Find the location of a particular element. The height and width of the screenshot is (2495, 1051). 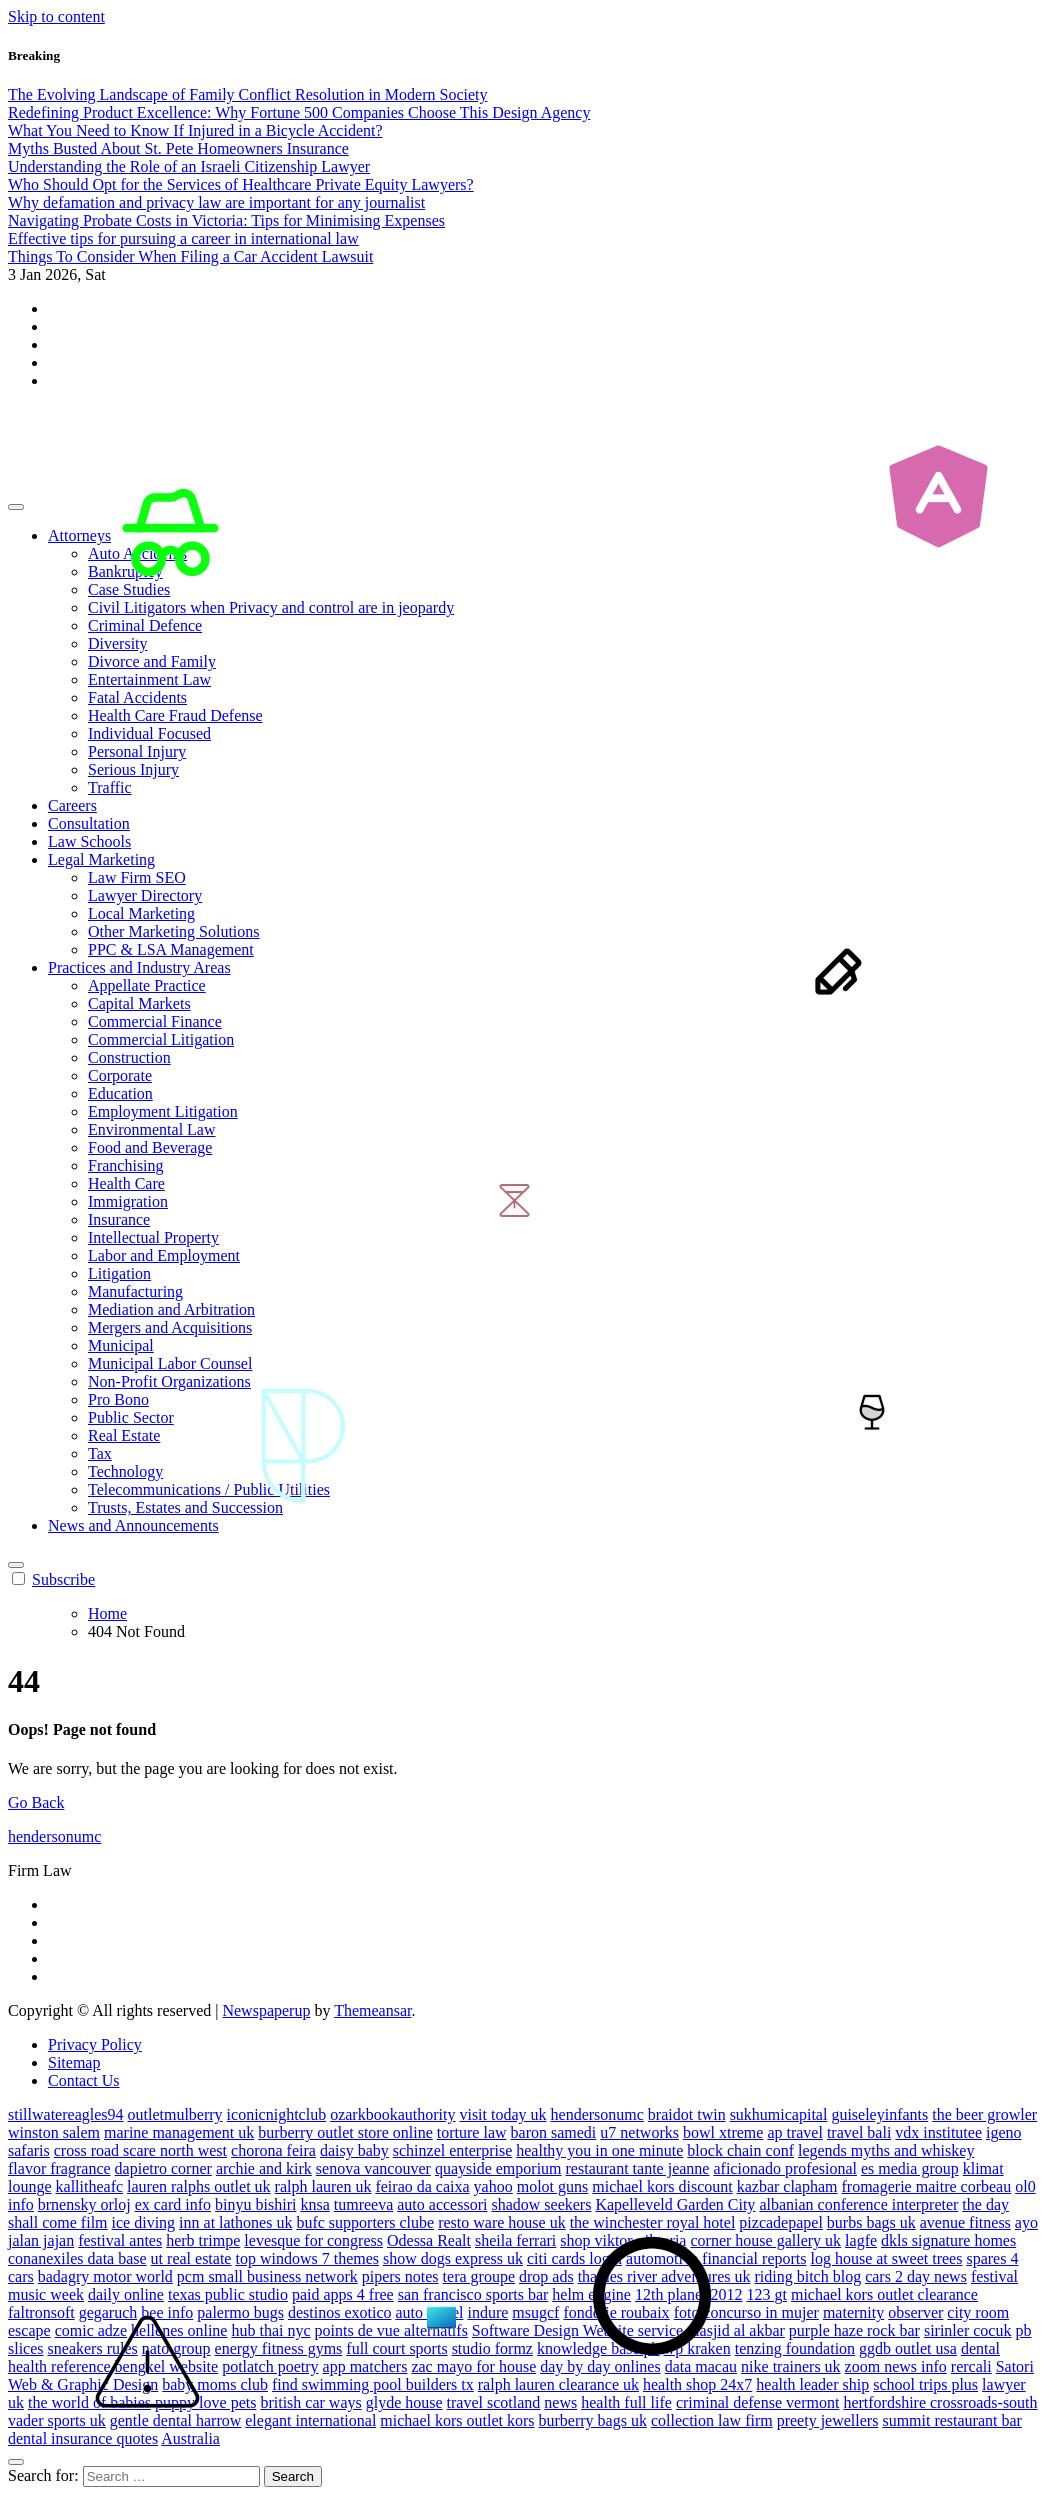

enable incognito or private browsing mode is located at coordinates (170, 532).